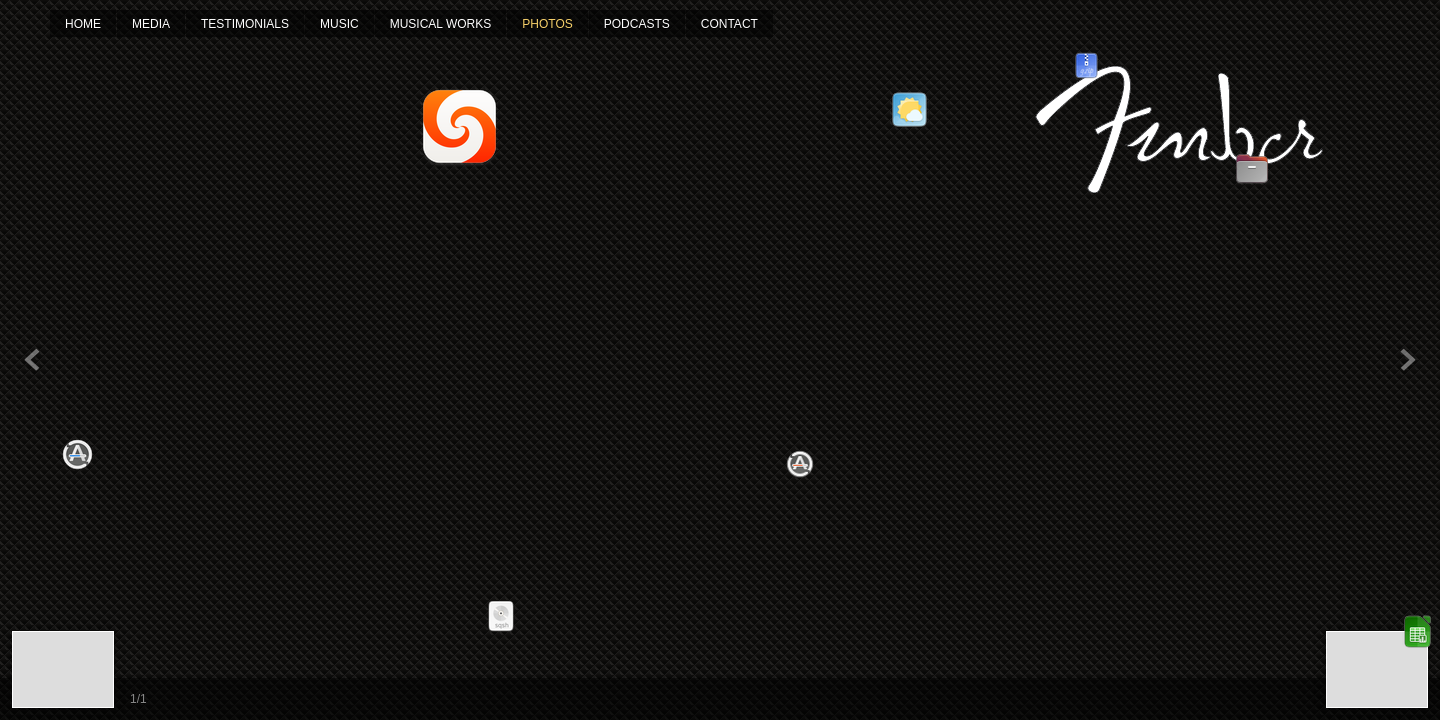  Describe the element at coordinates (1417, 631) in the screenshot. I see `open LibreOffice Calc spreadsheet application` at that location.